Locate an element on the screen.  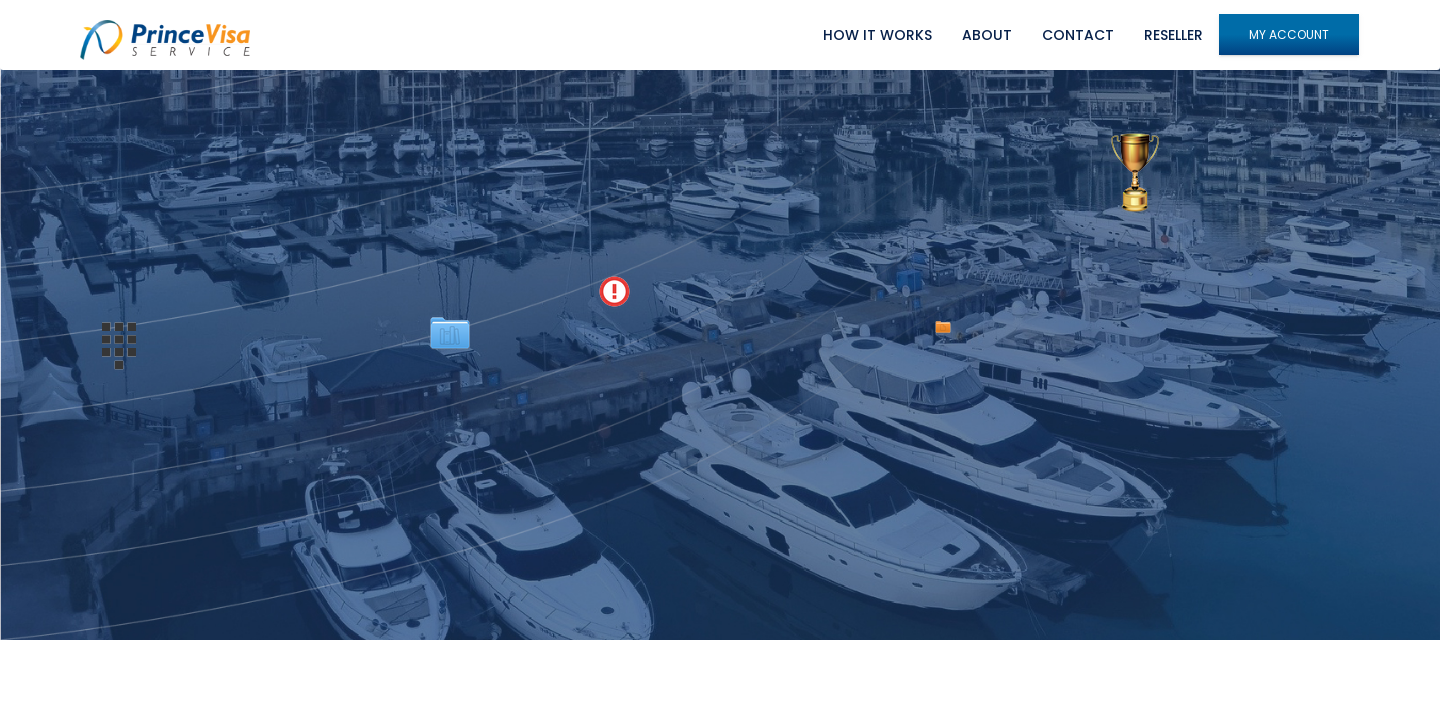
open your documents folder is located at coordinates (943, 327).